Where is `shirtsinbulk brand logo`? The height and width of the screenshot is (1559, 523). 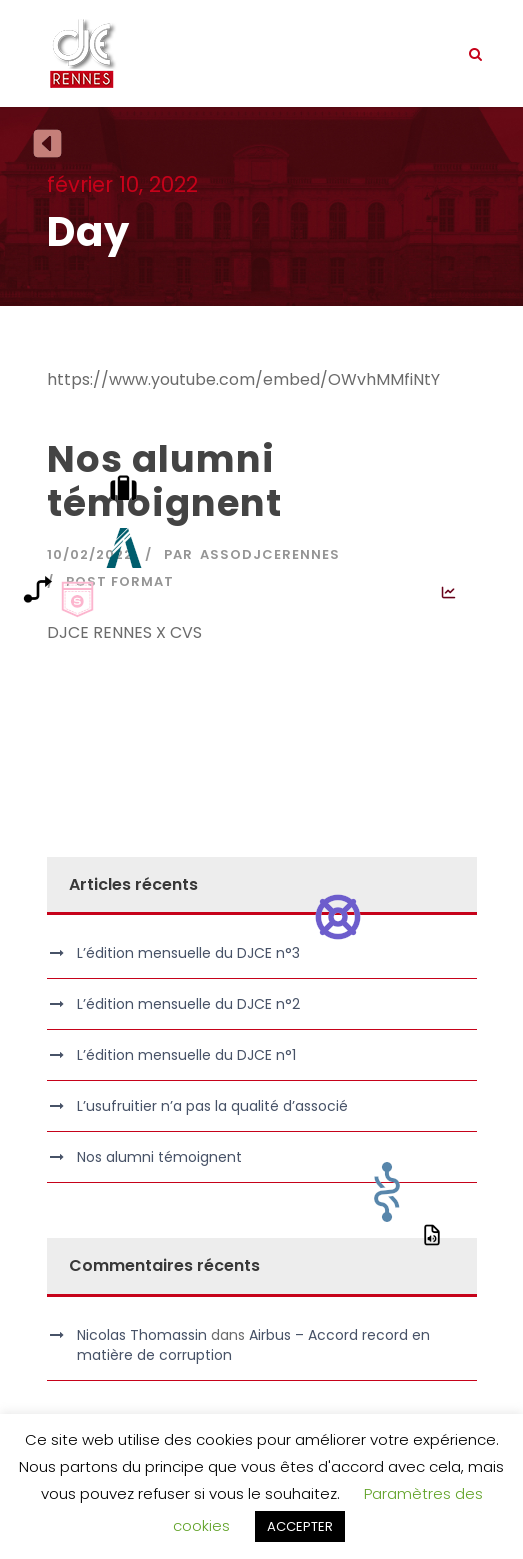
shirtsinbulk brand logo is located at coordinates (77, 599).